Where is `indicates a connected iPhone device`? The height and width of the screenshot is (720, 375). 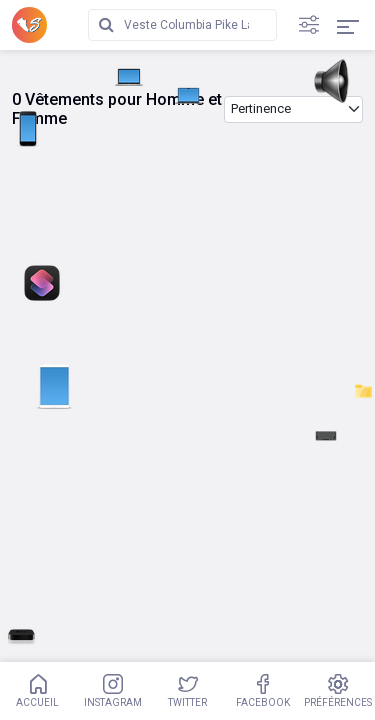 indicates a connected iPhone device is located at coordinates (28, 129).